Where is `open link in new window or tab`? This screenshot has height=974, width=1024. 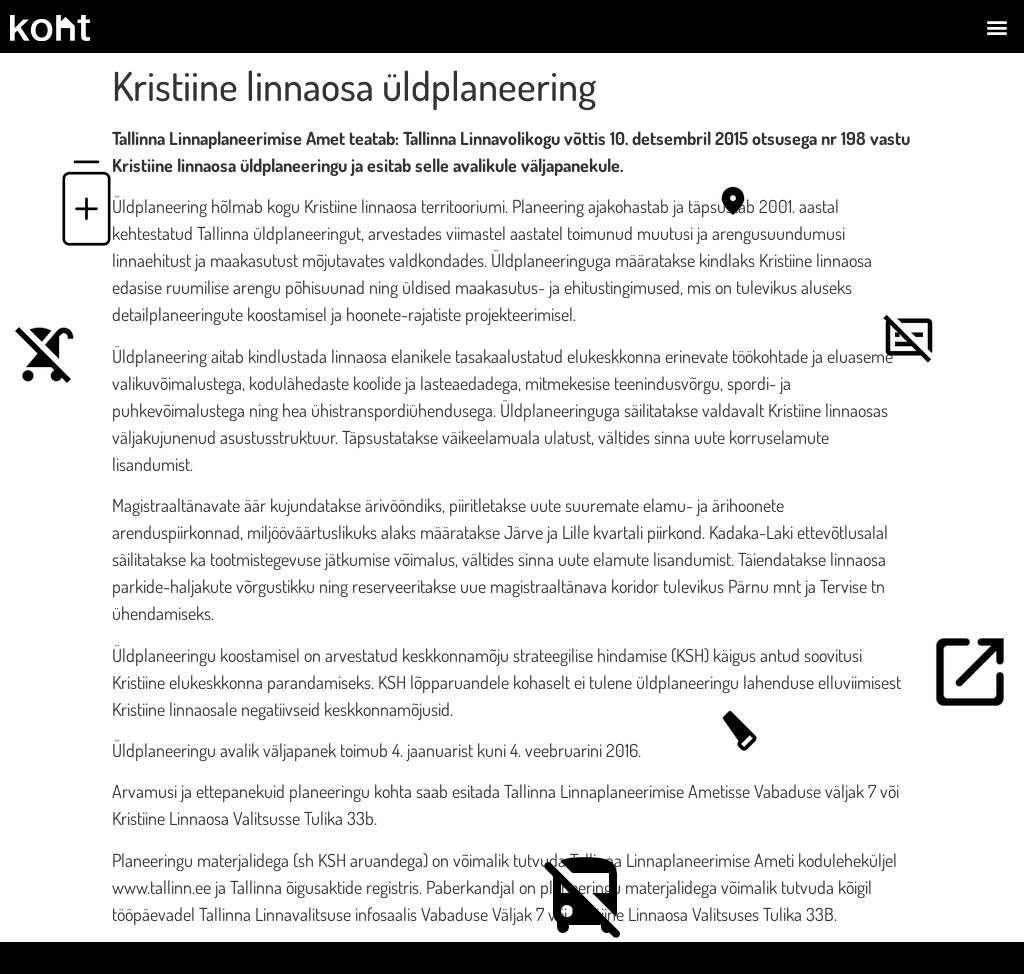 open link in new window or tab is located at coordinates (970, 672).